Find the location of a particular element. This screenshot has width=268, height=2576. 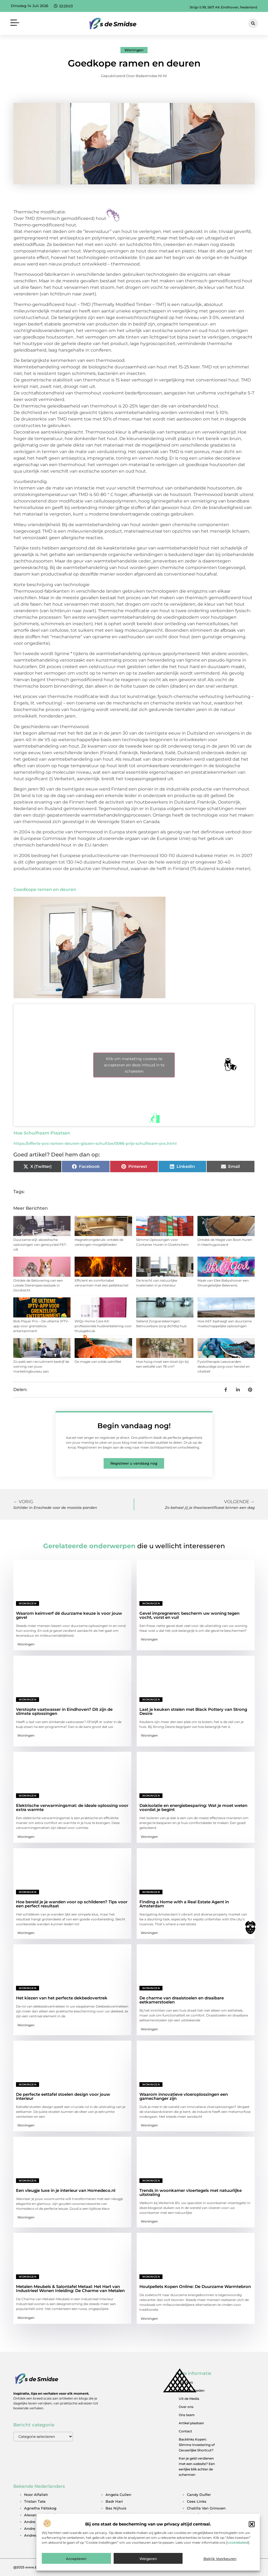

hockey mask icon for horror or slasher game genre is located at coordinates (250, 1927).